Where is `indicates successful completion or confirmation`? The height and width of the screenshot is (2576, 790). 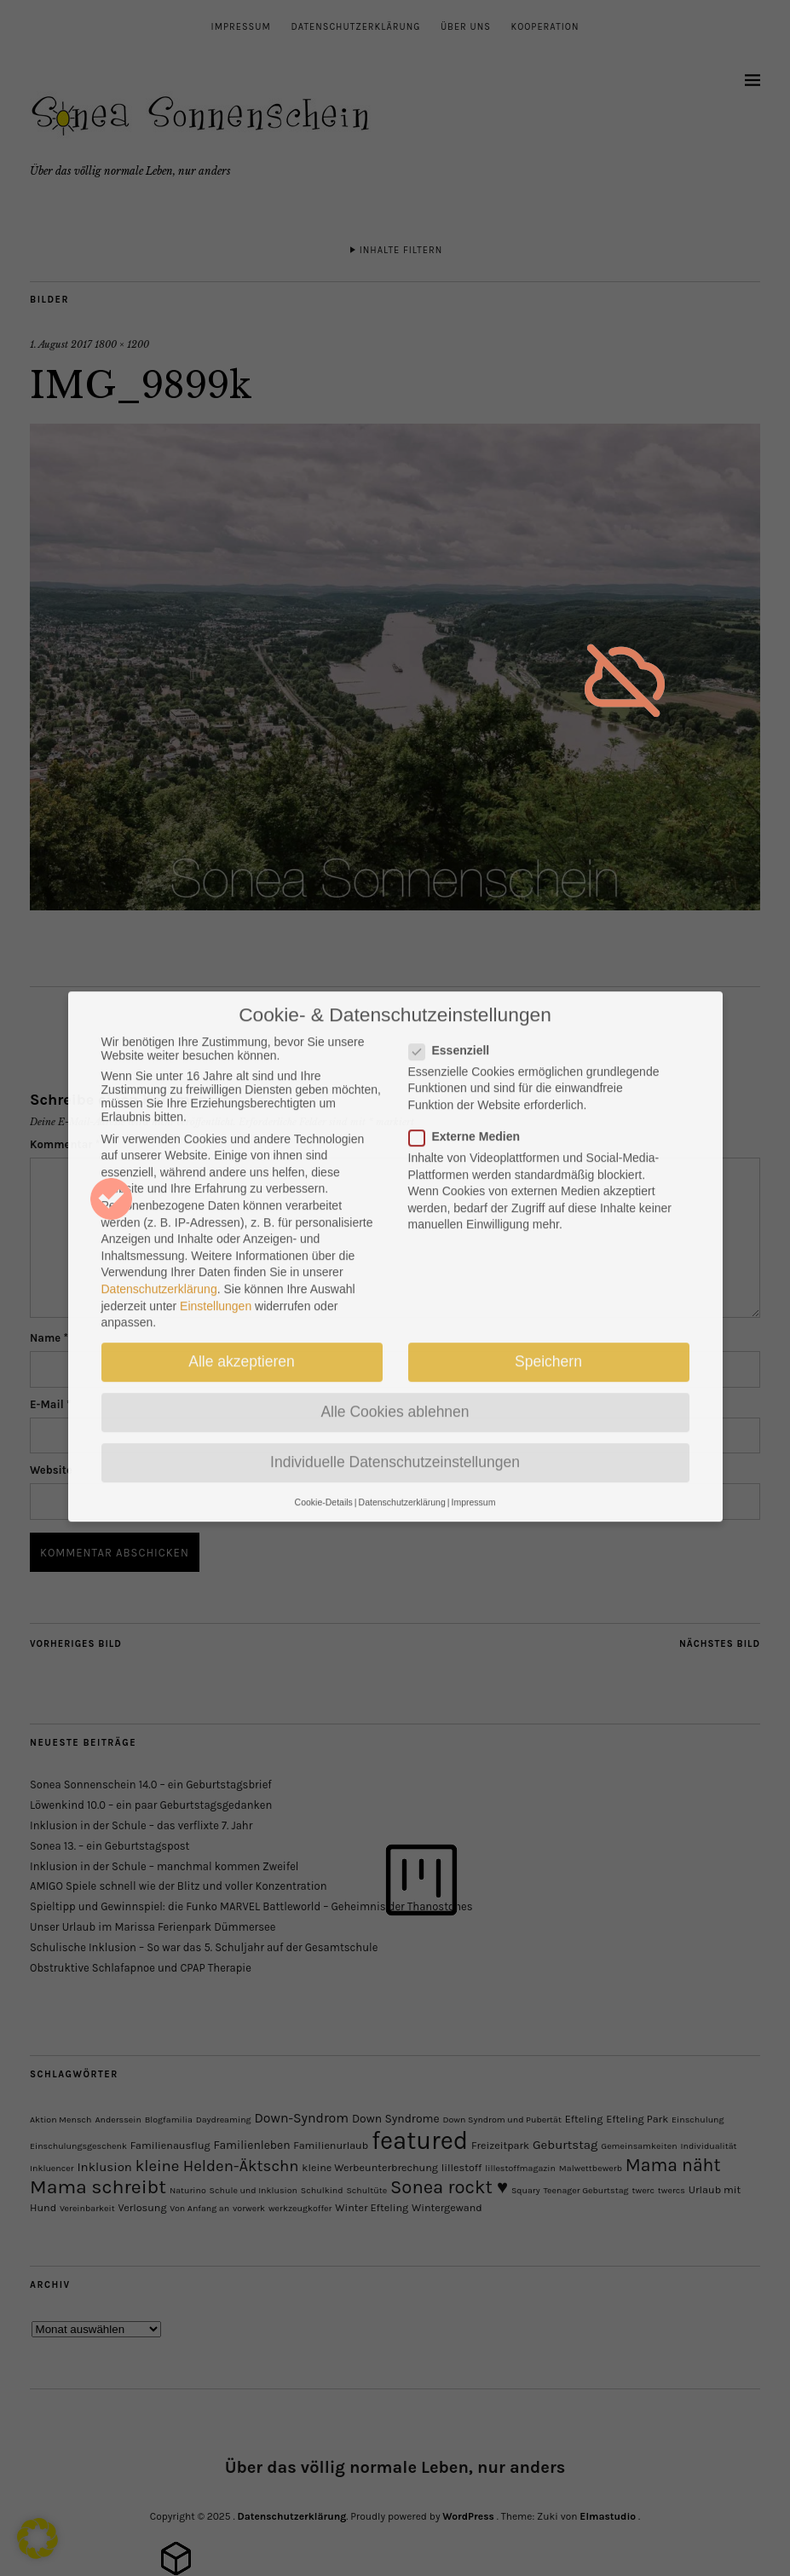 indicates successful completion or confirmation is located at coordinates (111, 1198).